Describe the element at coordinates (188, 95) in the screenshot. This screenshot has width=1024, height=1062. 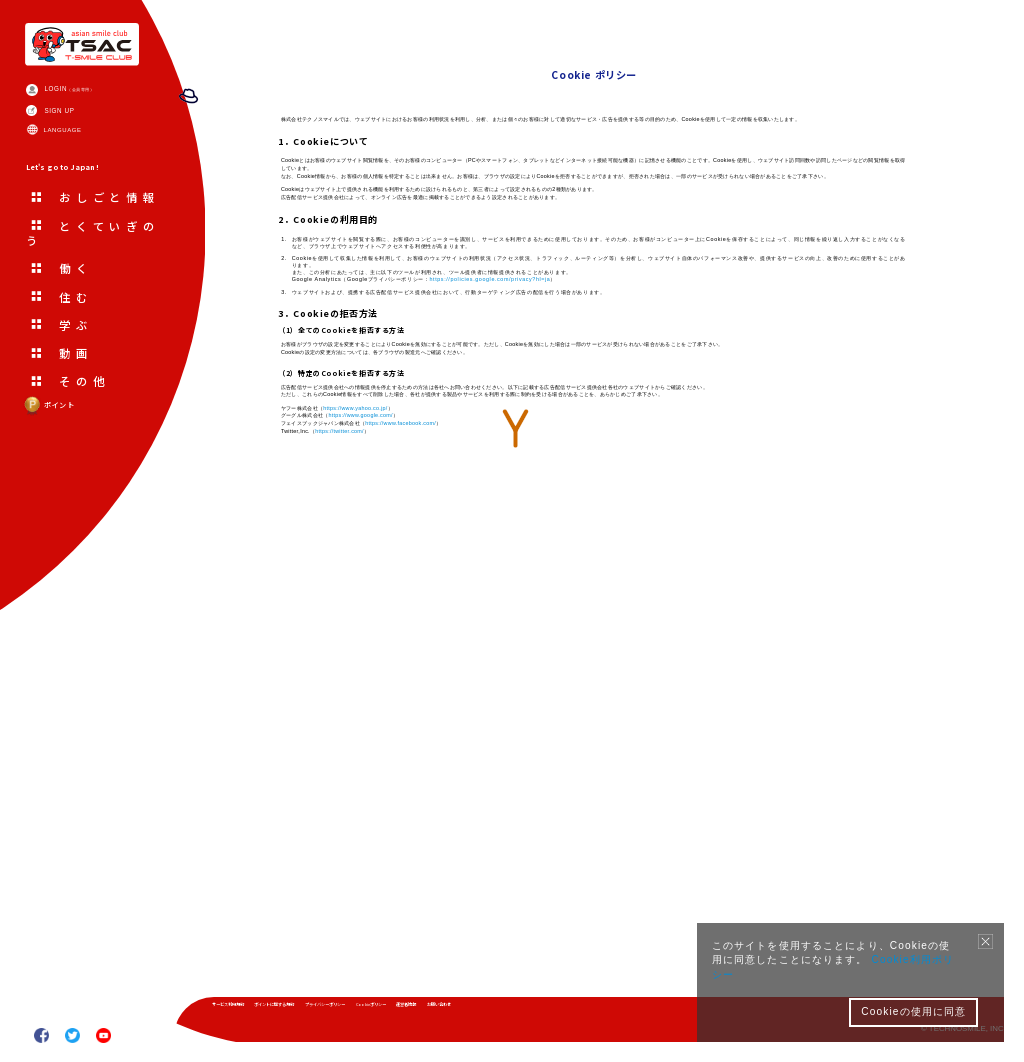
I see `Red Hat brand logo` at that location.